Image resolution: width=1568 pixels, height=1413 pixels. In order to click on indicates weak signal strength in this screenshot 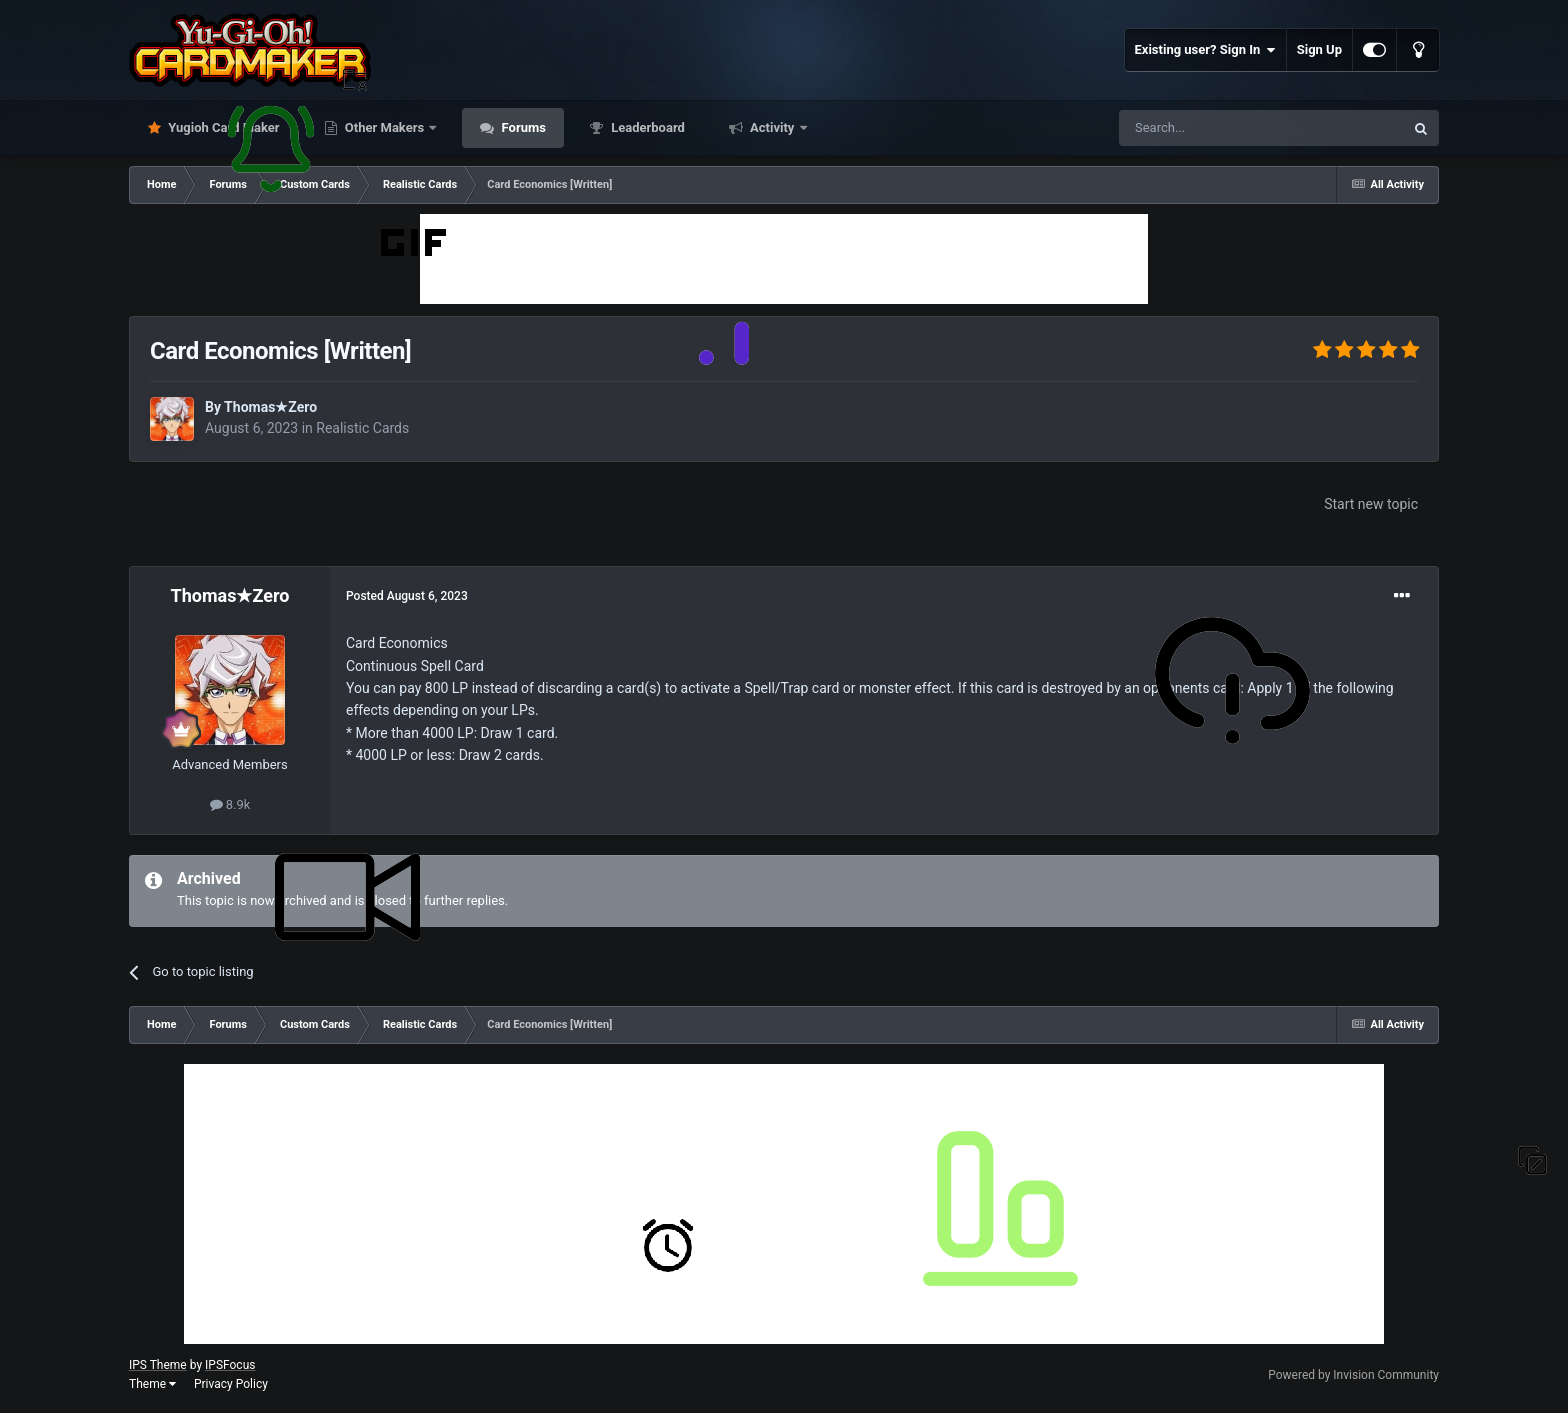, I will do `click(777, 300)`.